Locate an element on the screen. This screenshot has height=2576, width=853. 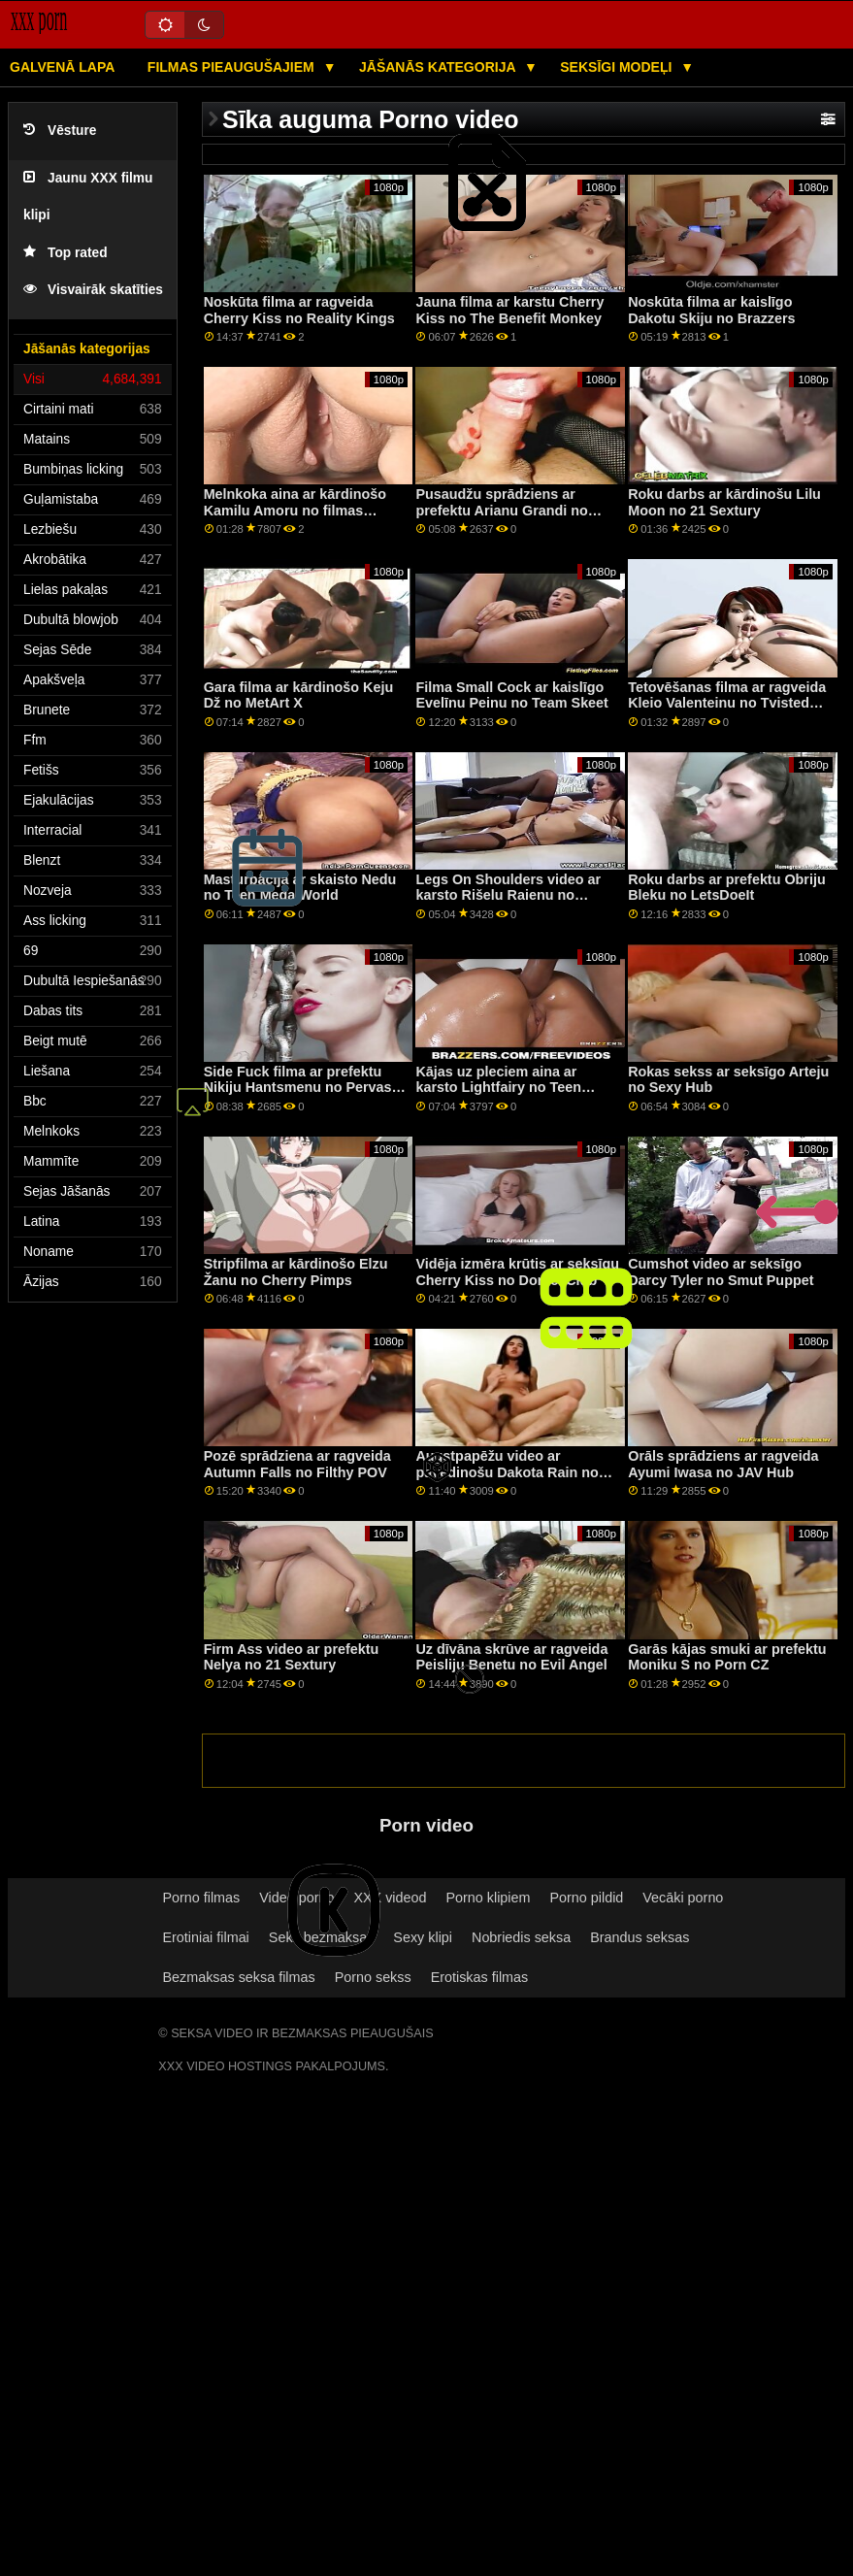
go back to the previous screen is located at coordinates (797, 1211).